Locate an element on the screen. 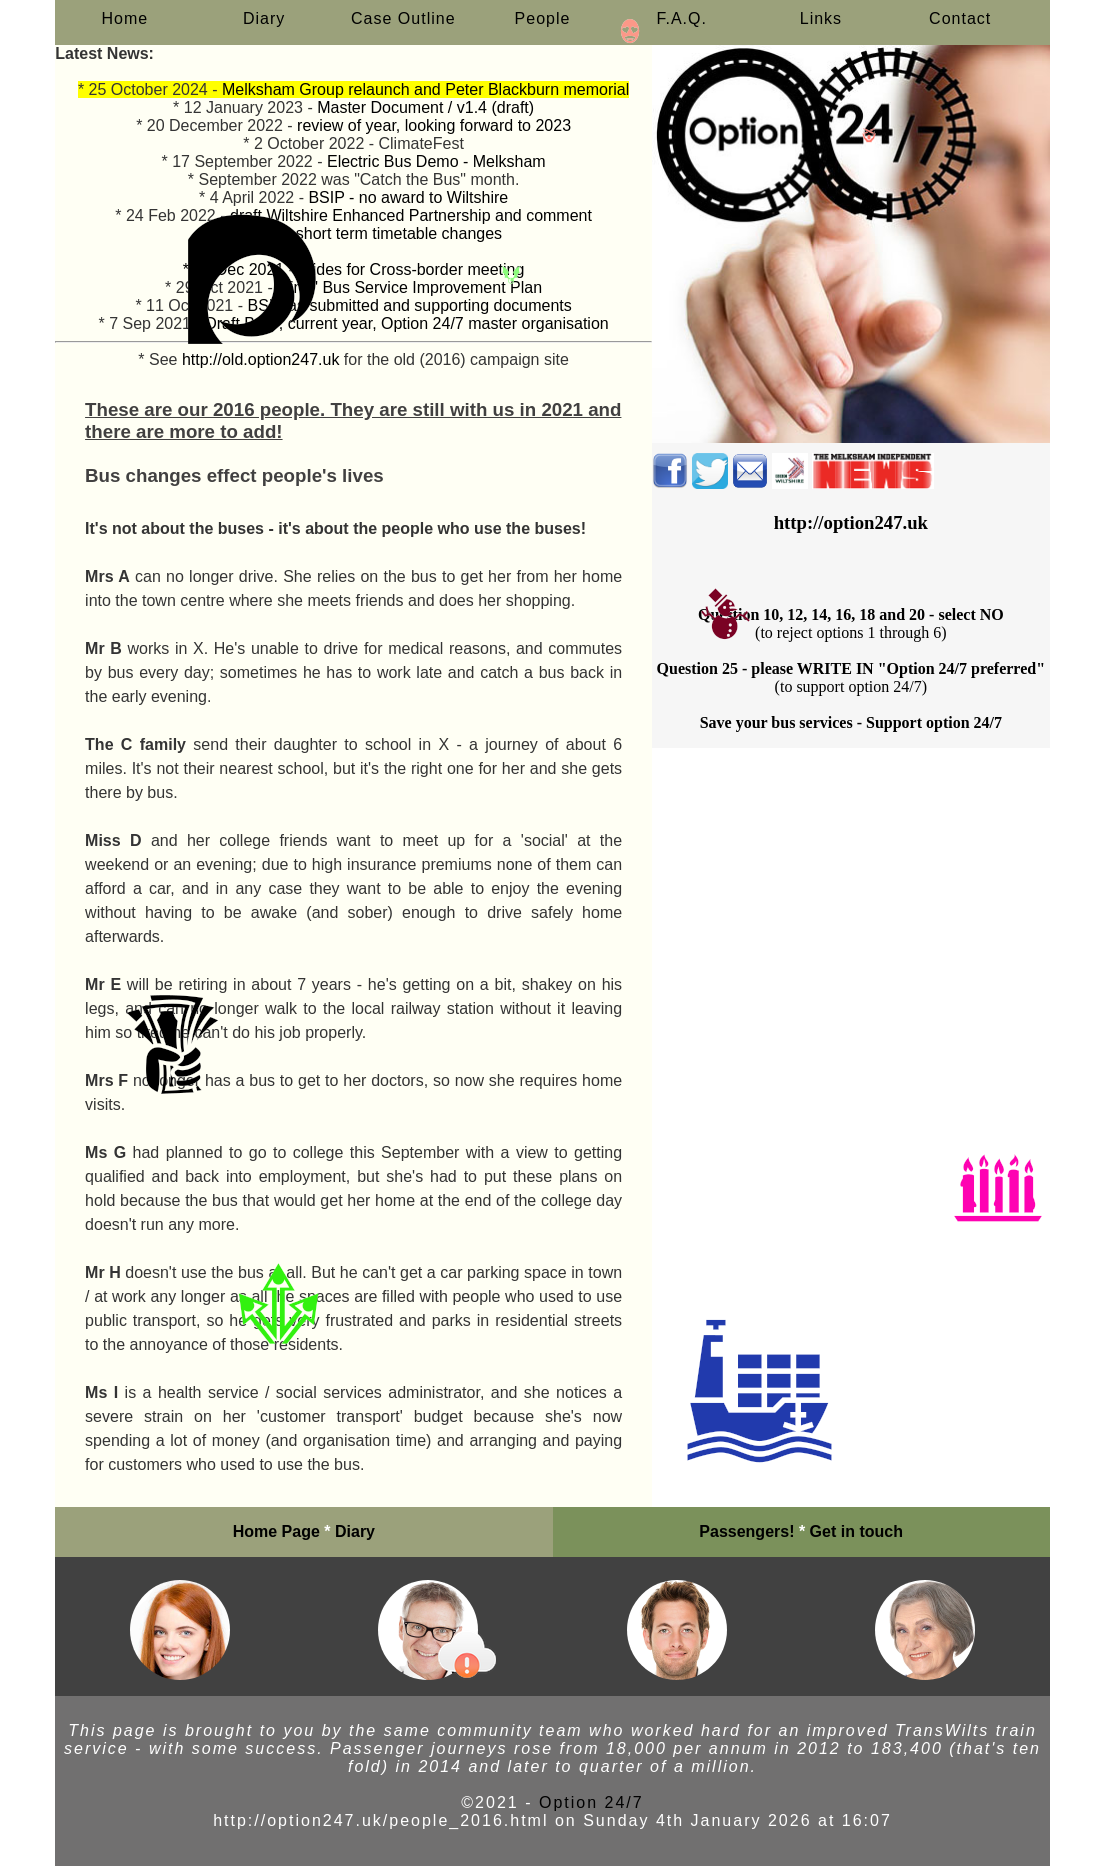  make a purchase or payment is located at coordinates (172, 1044).